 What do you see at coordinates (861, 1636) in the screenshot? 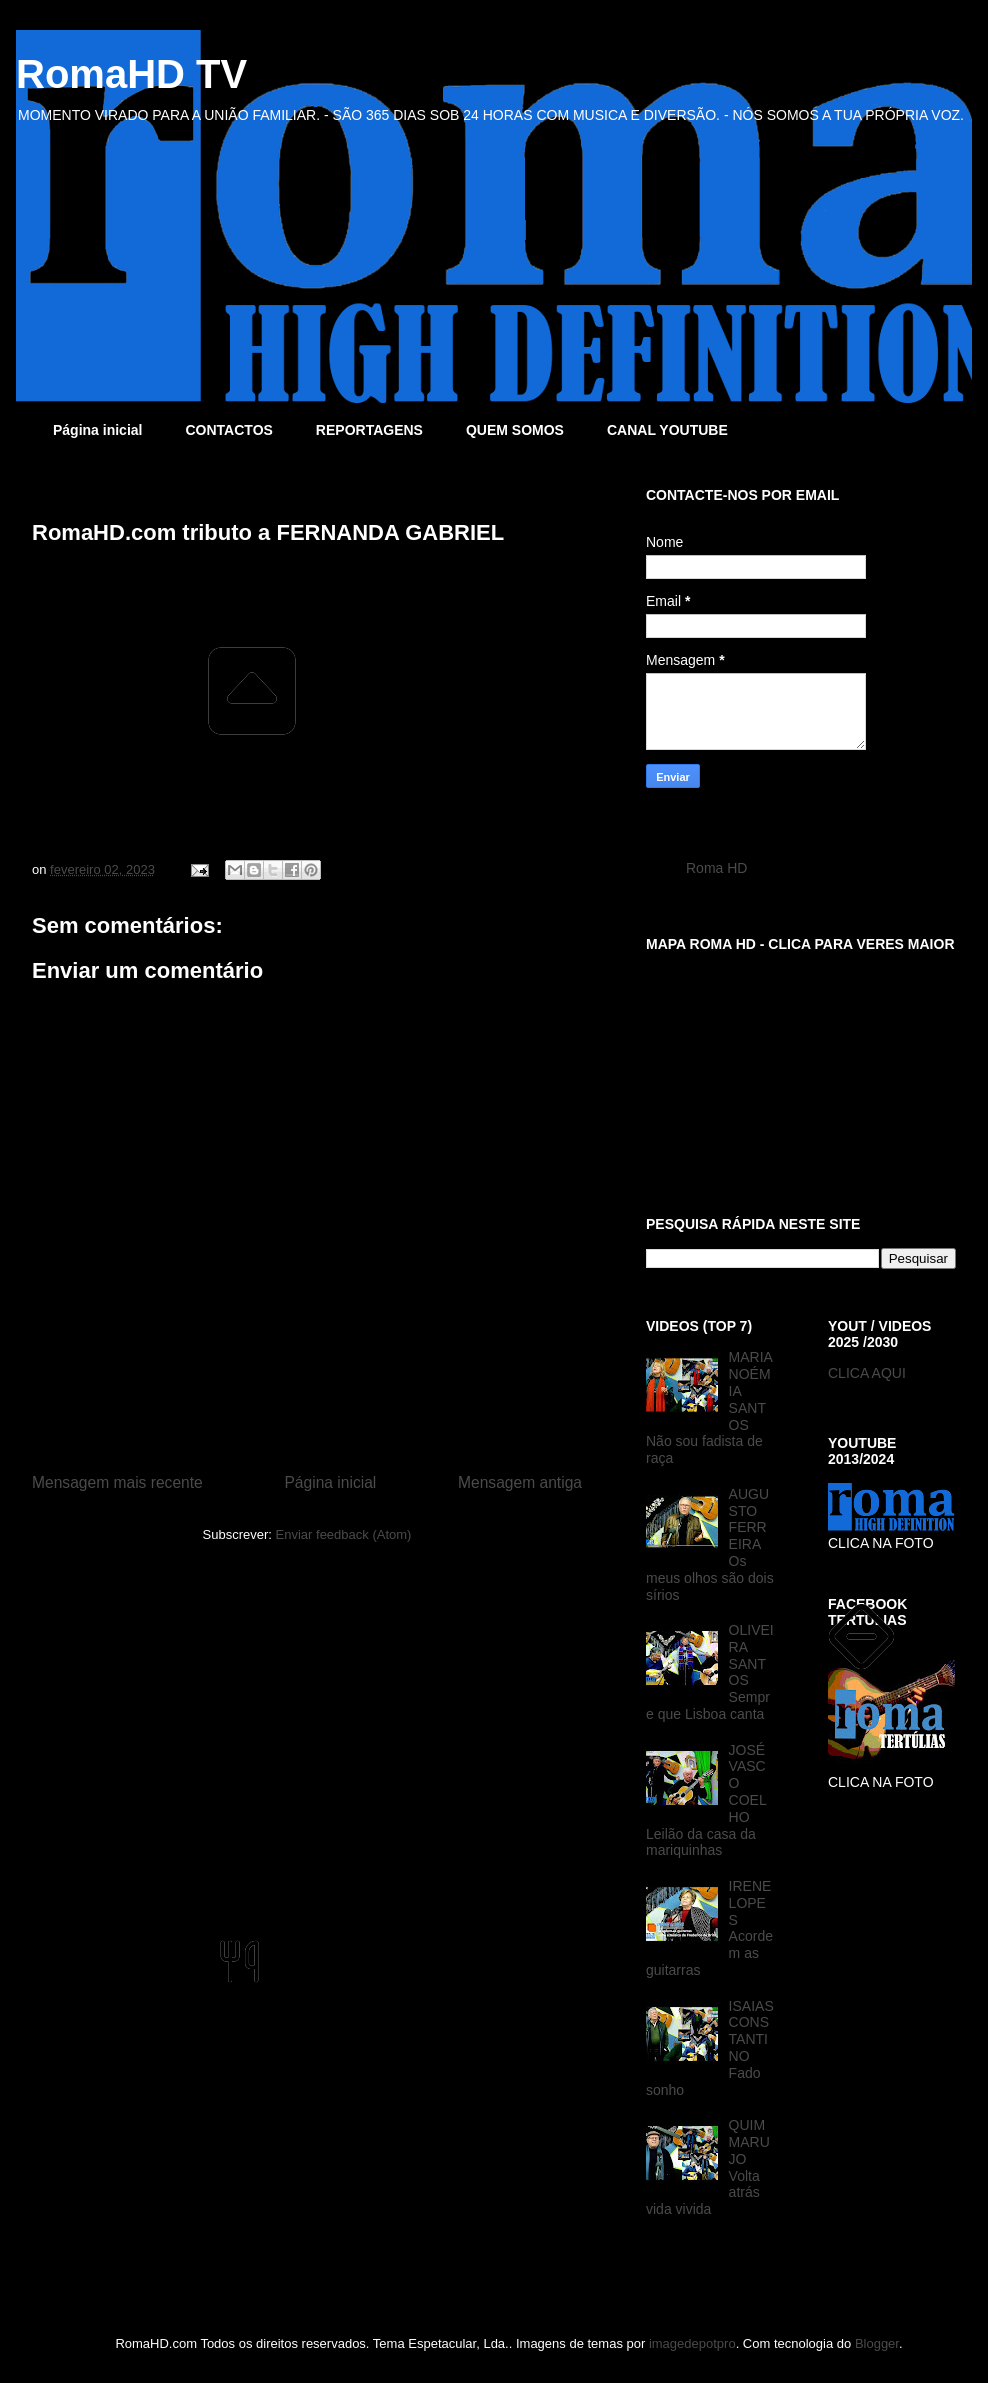
I see `remove an item from favorites or premium collection` at bounding box center [861, 1636].